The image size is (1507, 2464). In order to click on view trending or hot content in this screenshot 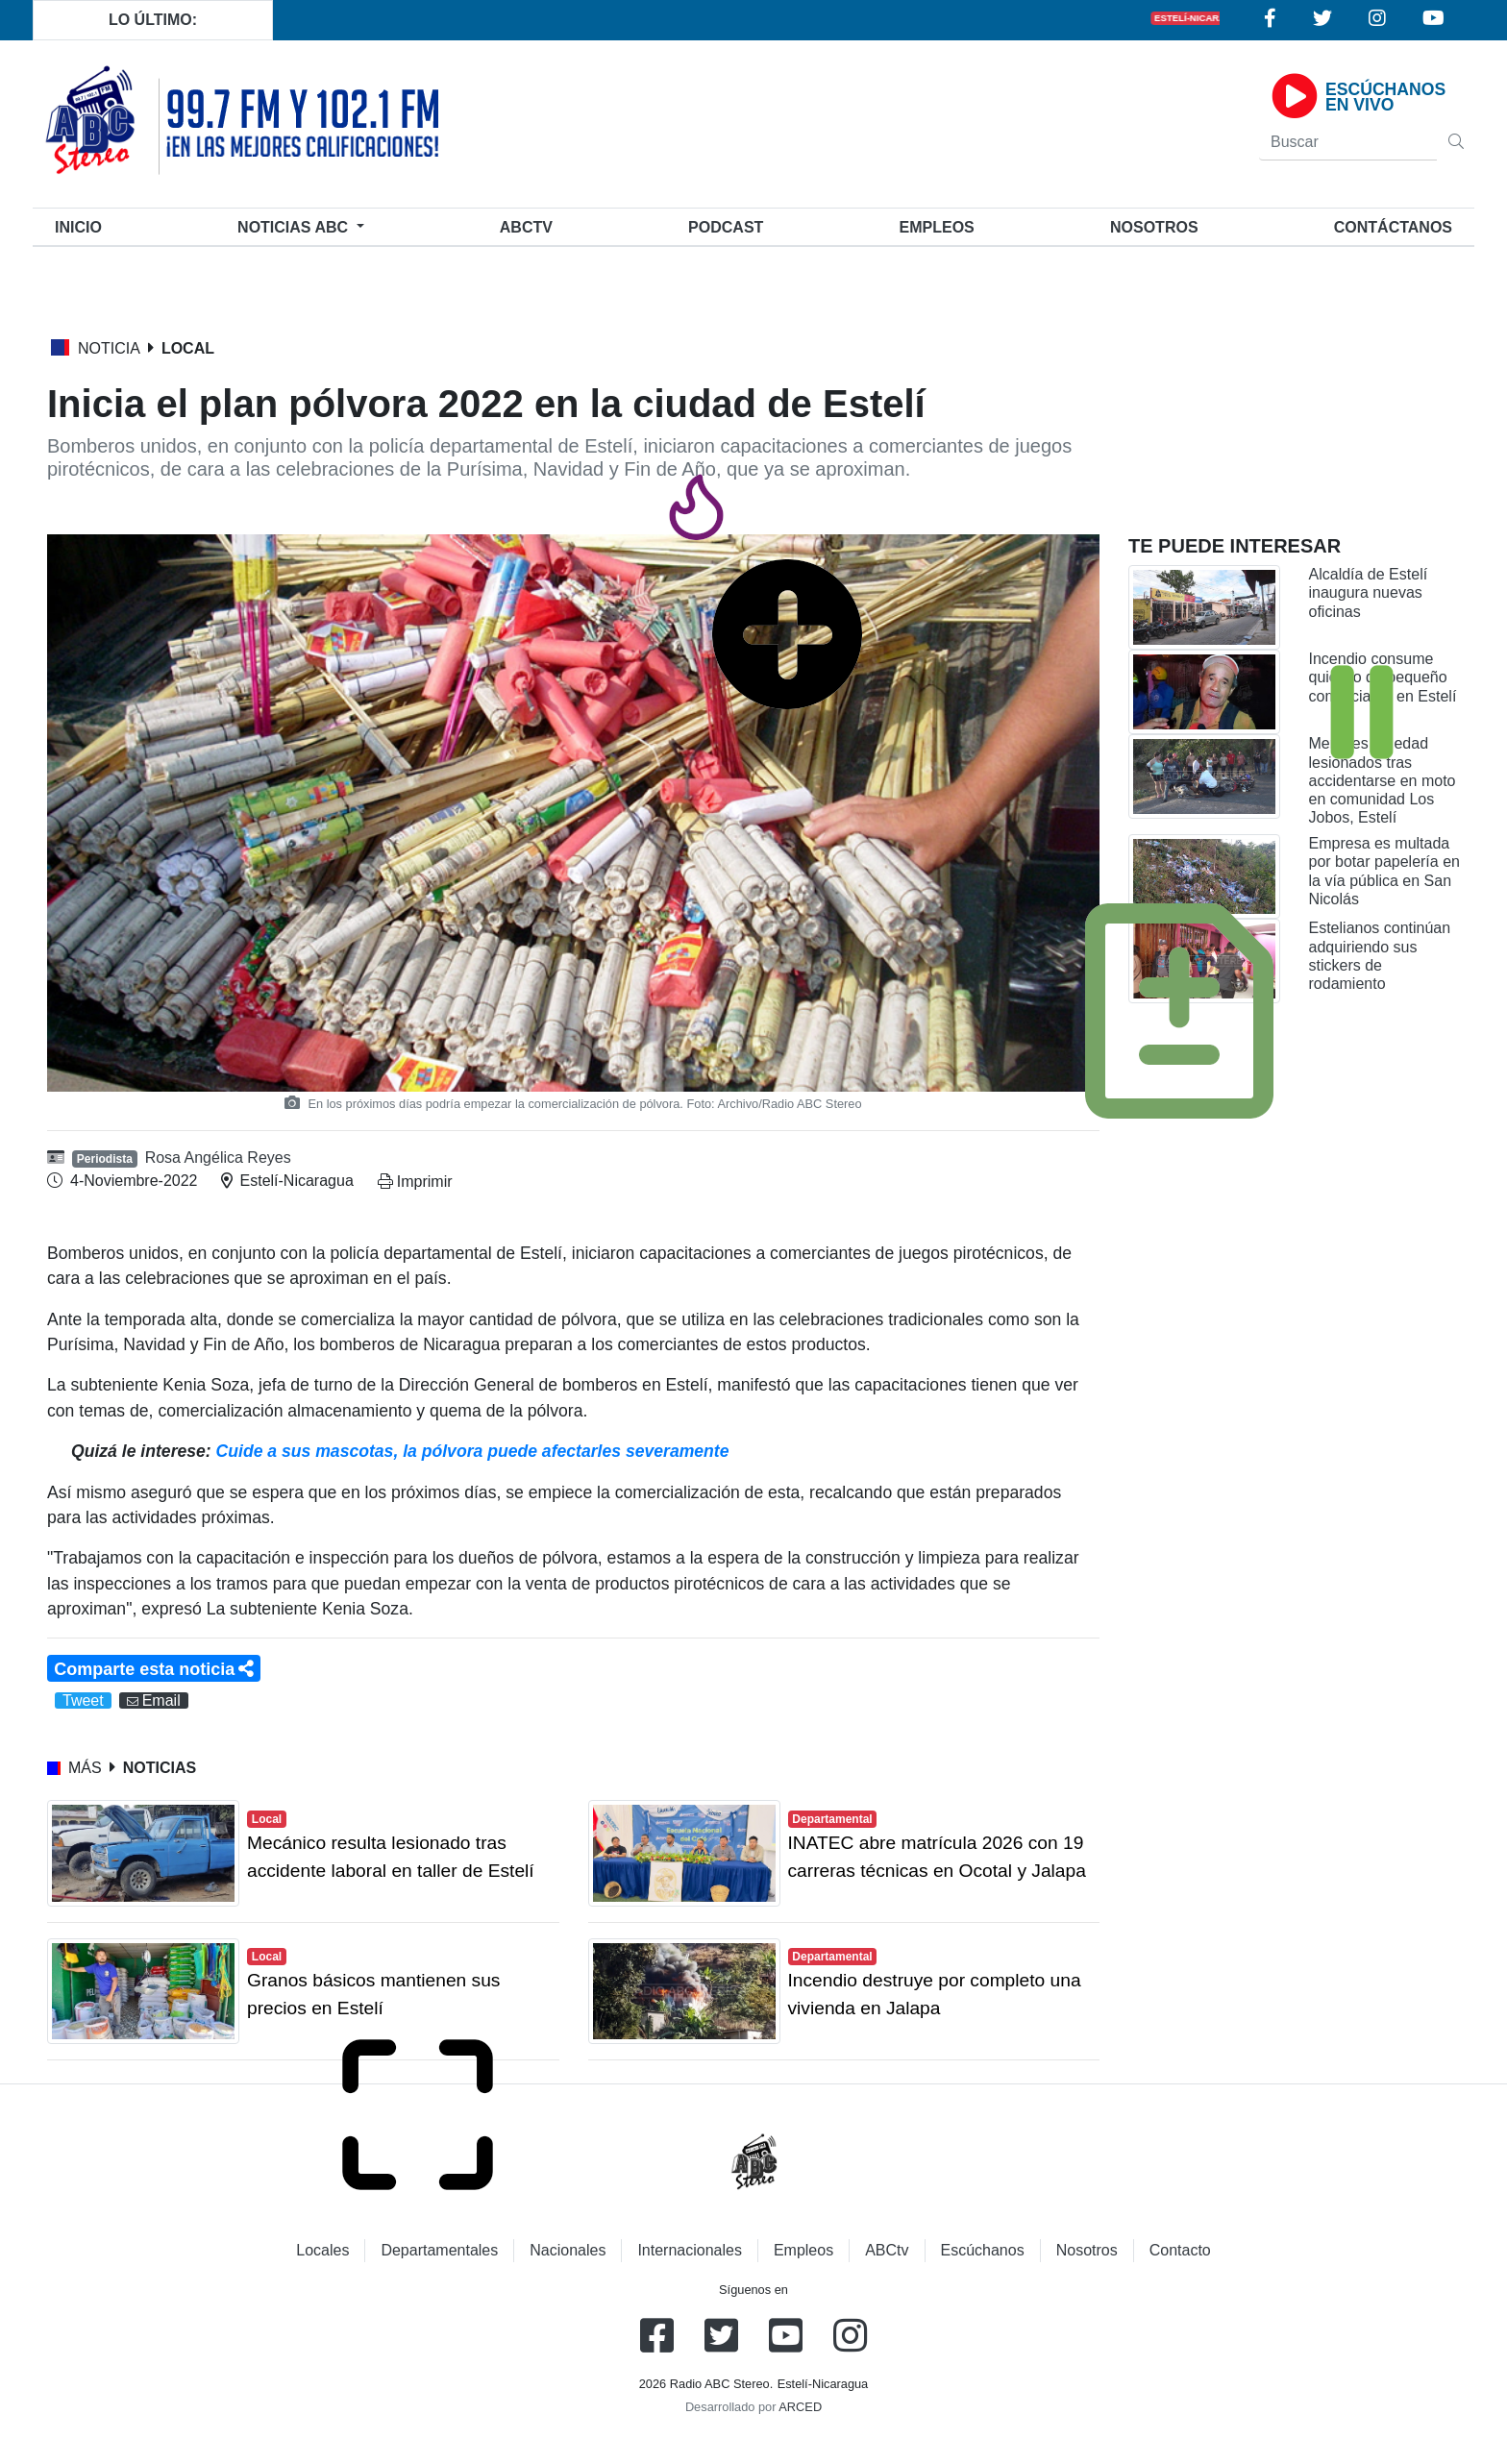, I will do `click(696, 506)`.